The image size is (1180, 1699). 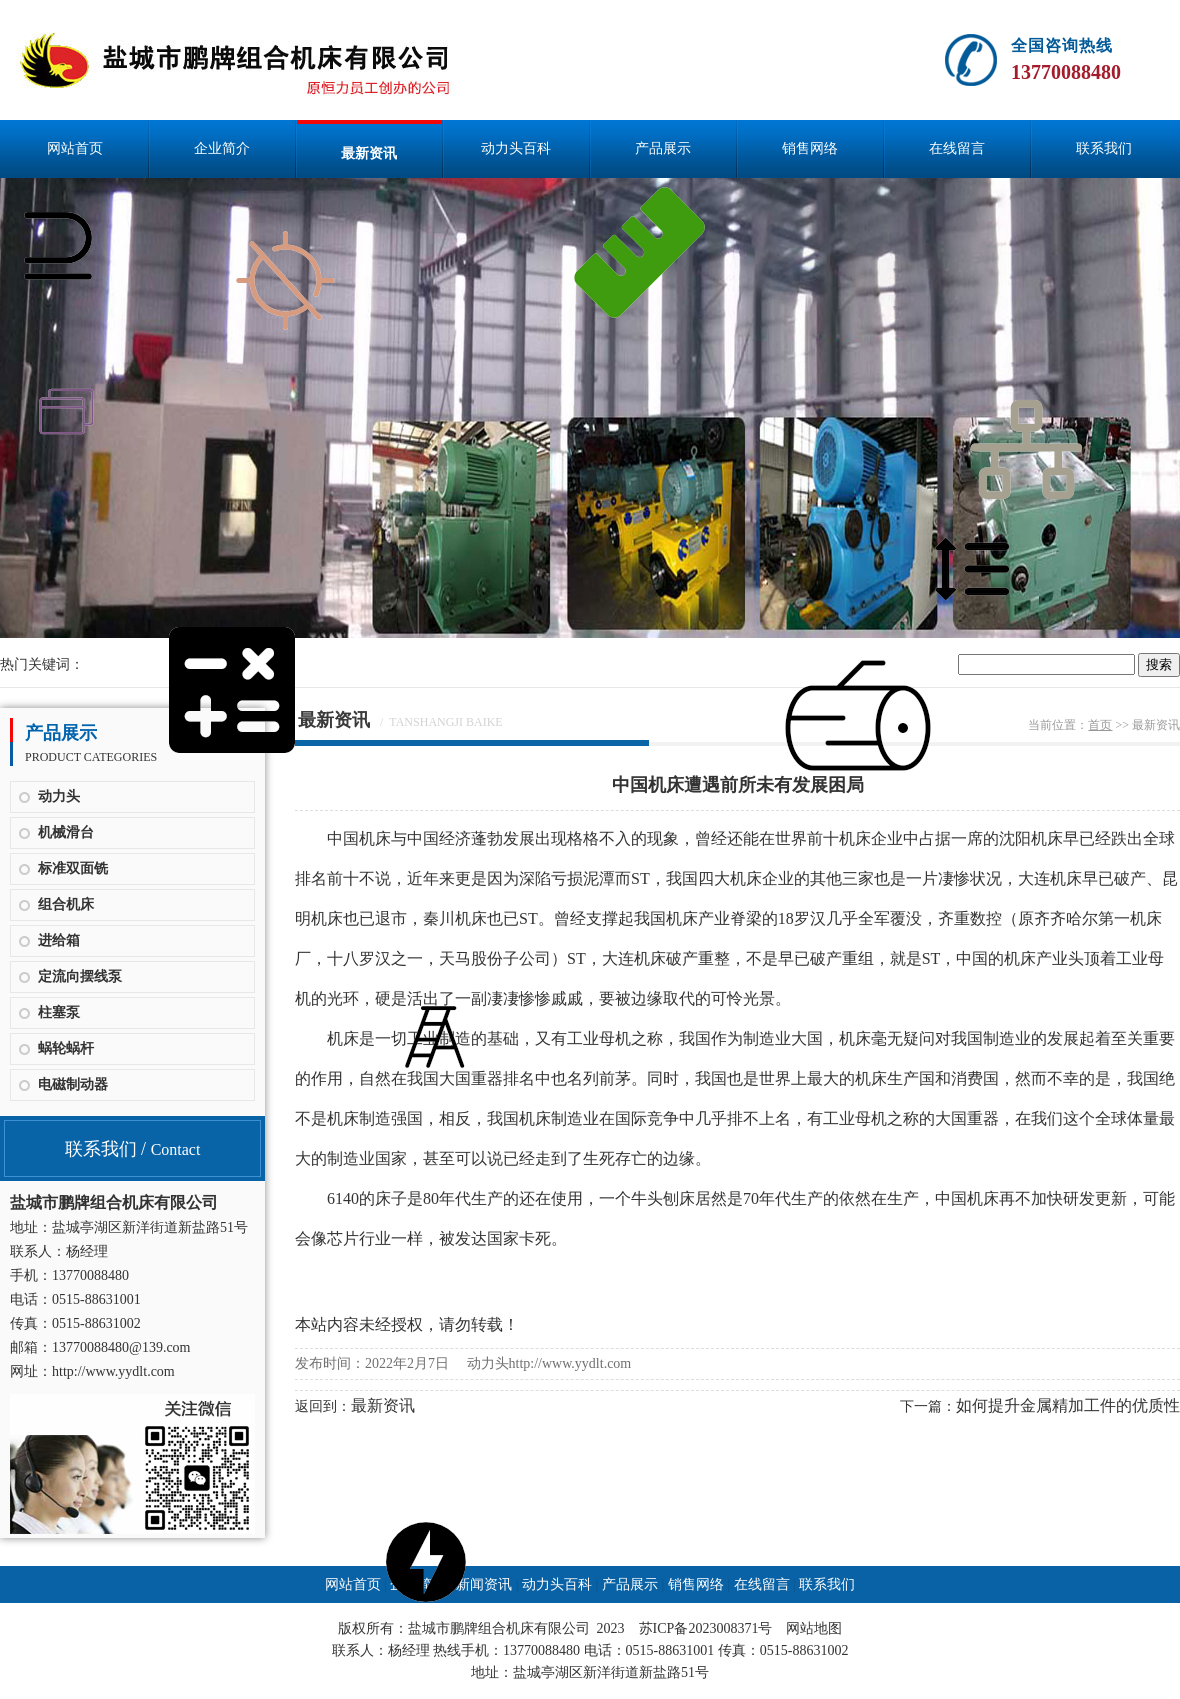 I want to click on view open browser windows, so click(x=66, y=411).